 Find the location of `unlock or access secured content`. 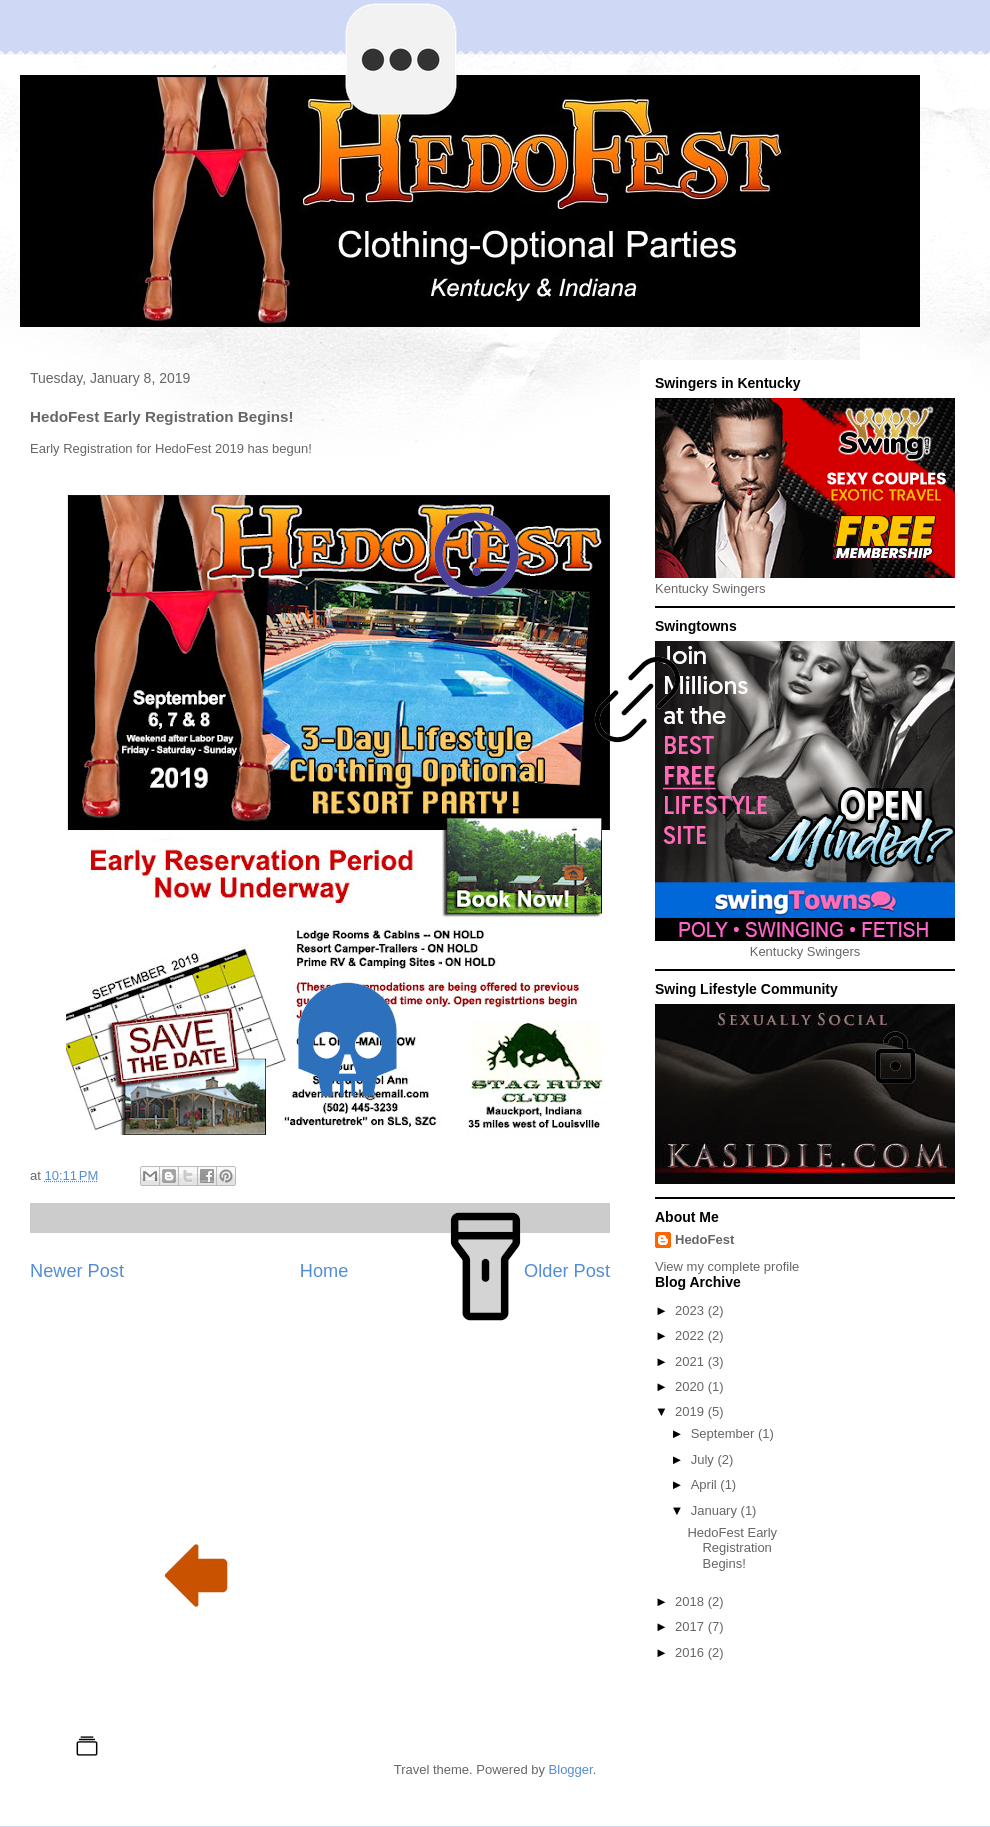

unlock or access secured content is located at coordinates (895, 1058).